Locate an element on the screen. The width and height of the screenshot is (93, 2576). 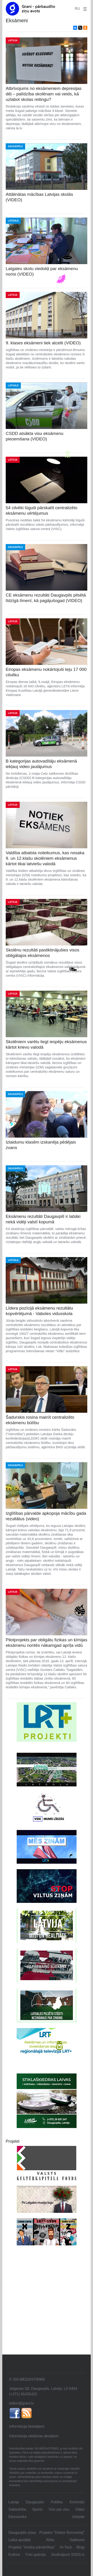
use an incendiary or fire-based weapon is located at coordinates (80, 1610).